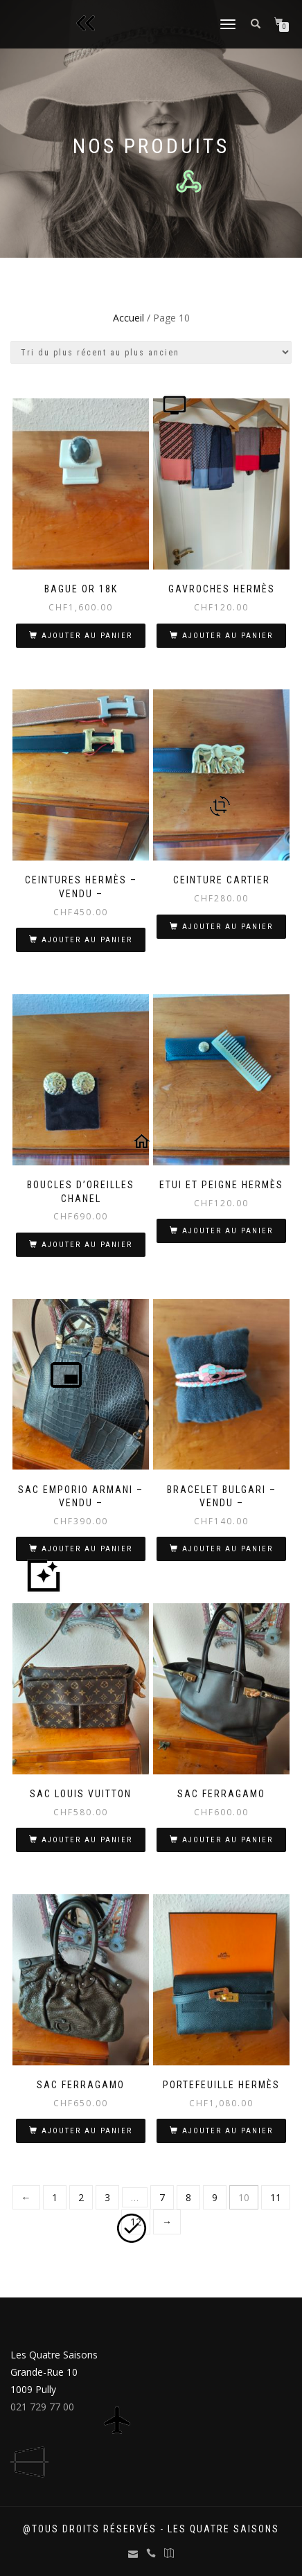 The image size is (302, 2576). I want to click on rotate and crop an image, so click(220, 806).